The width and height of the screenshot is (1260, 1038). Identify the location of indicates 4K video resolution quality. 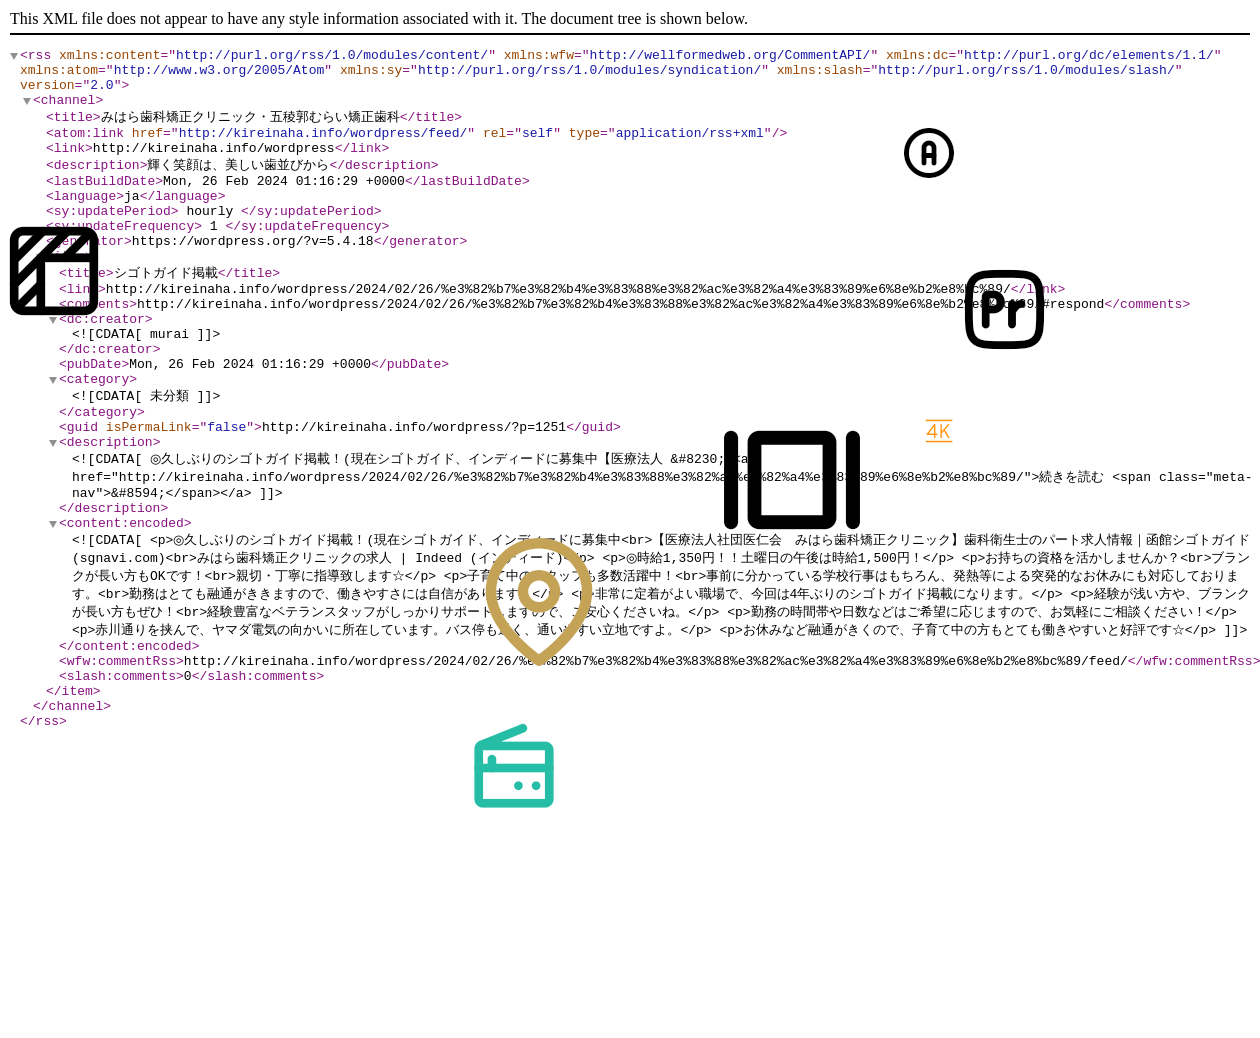
(939, 431).